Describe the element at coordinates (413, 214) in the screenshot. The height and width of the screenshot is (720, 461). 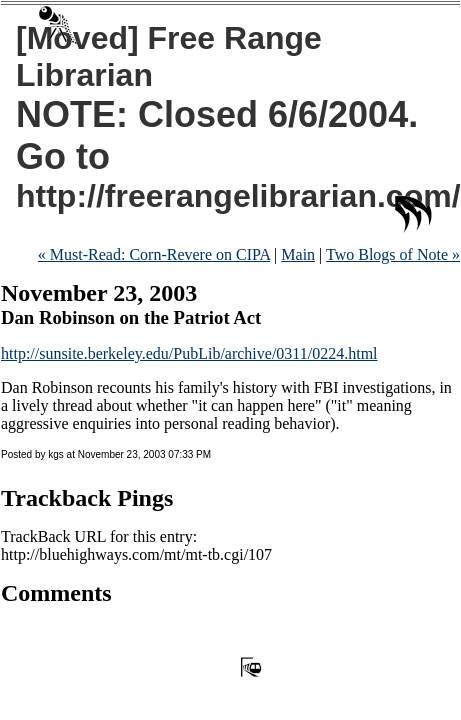
I see `select barbed nails ability or attack` at that location.